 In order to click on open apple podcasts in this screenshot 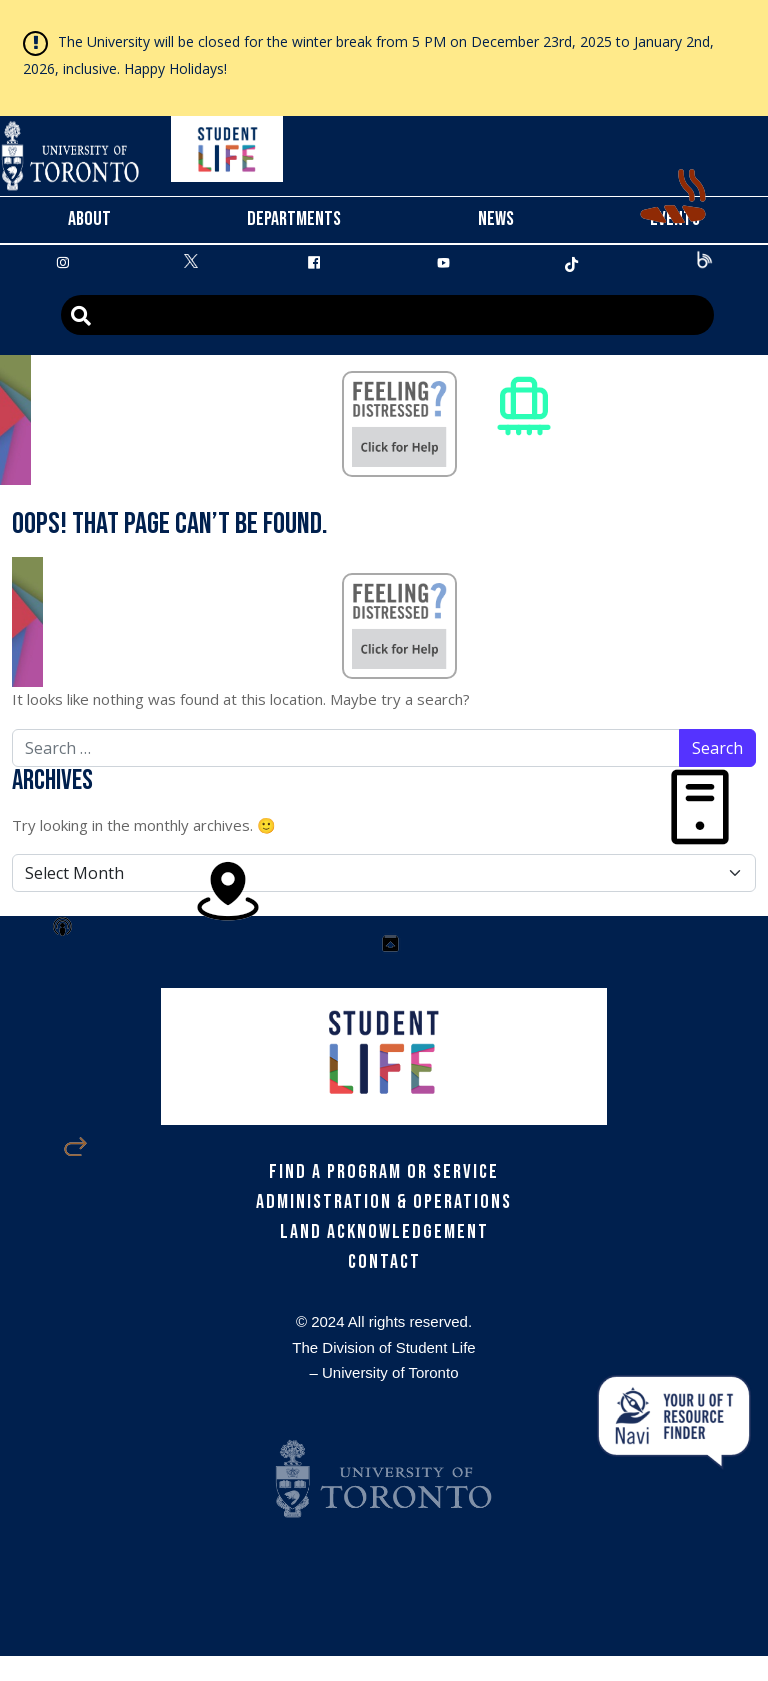, I will do `click(62, 926)`.